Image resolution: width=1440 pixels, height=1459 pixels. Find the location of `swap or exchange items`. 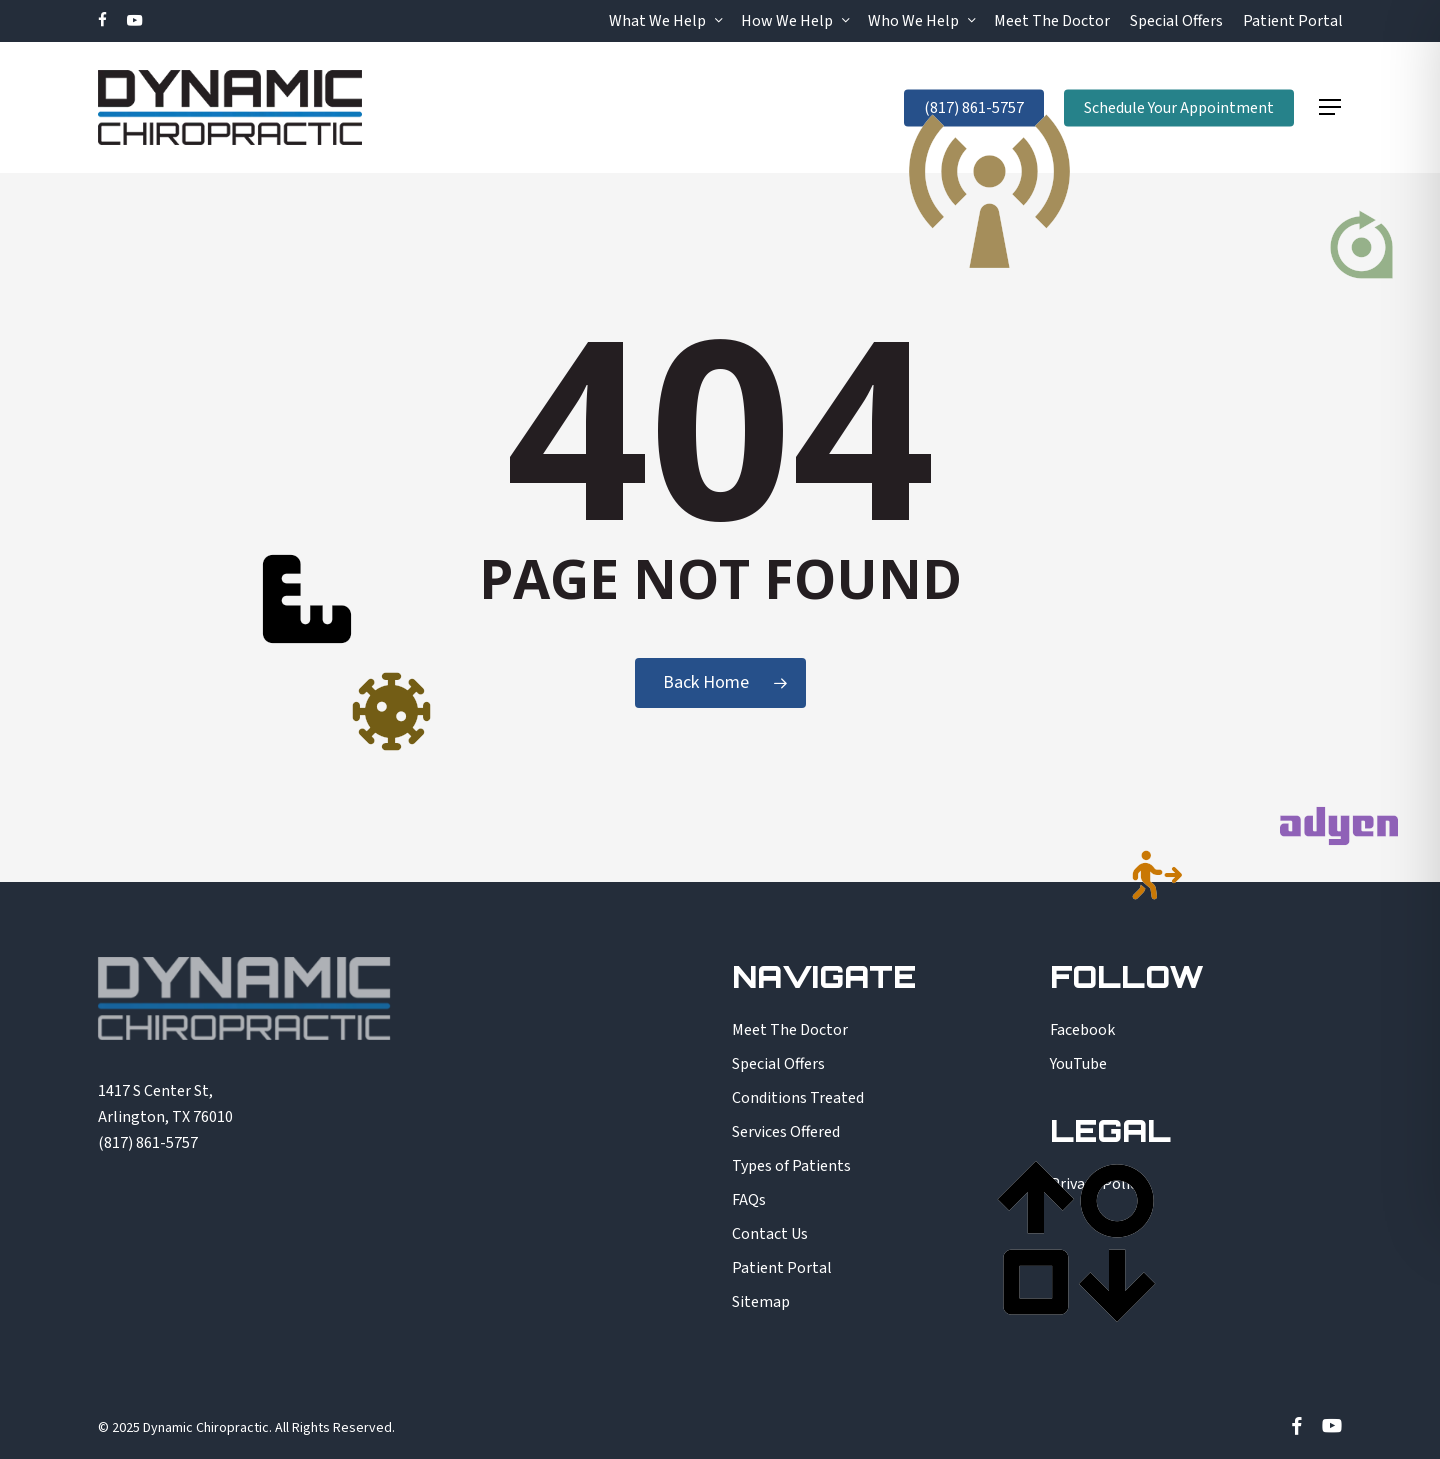

swap or exchange items is located at coordinates (1076, 1241).